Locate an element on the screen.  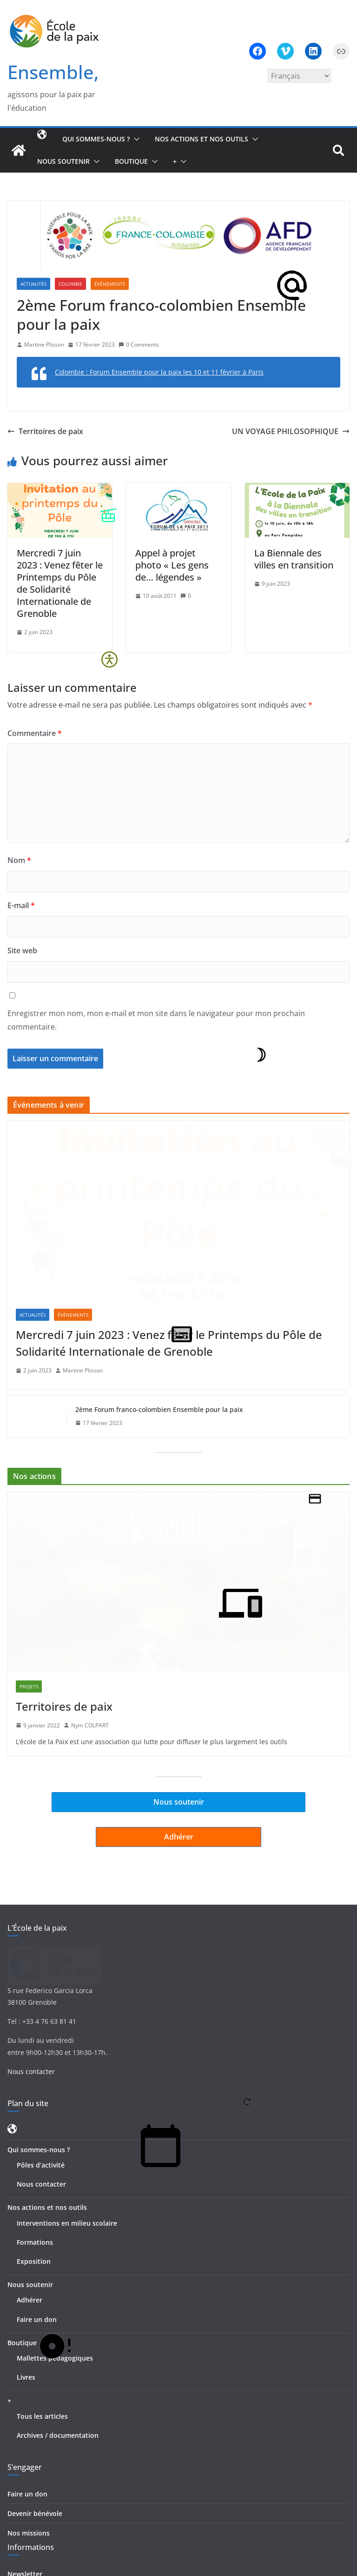
view today's date is located at coordinates (160, 2145).